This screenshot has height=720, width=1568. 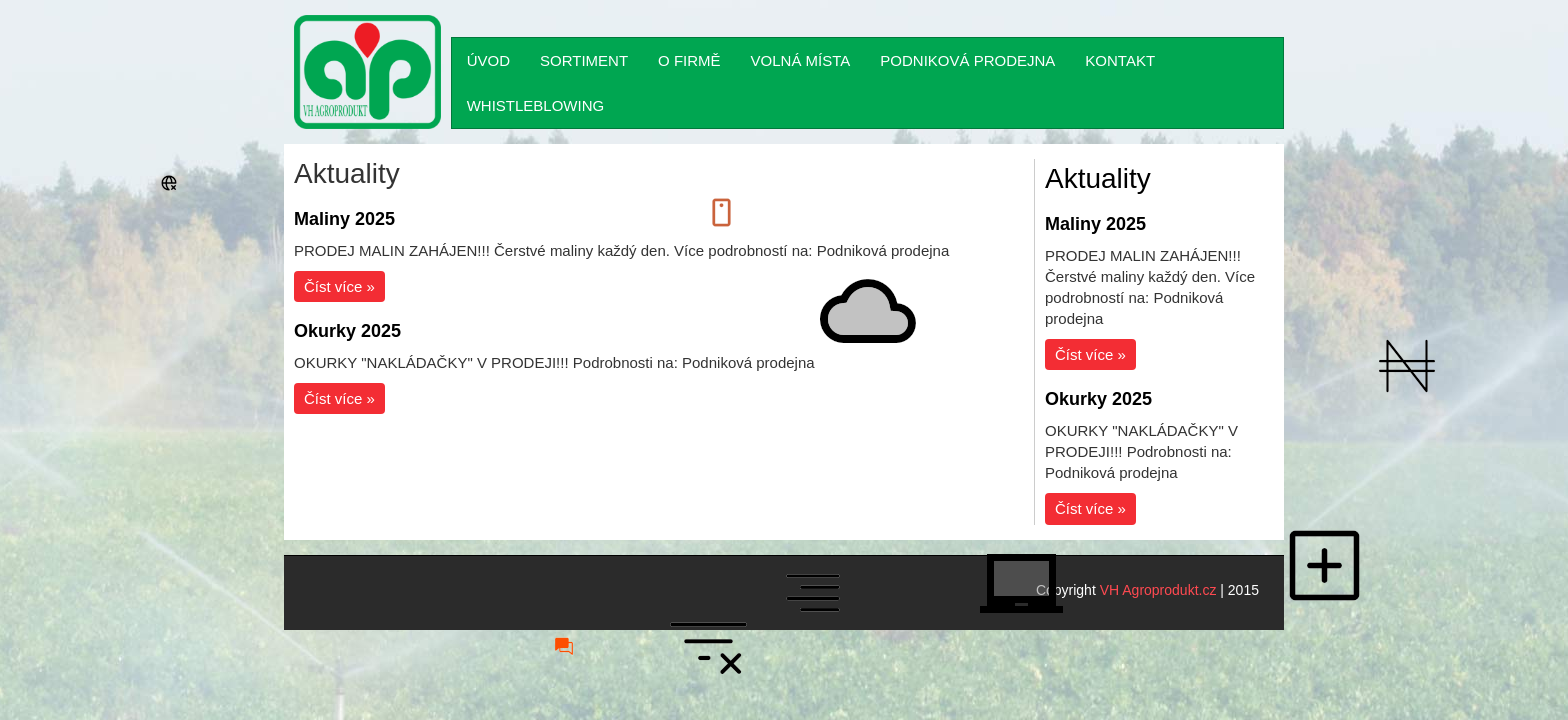 I want to click on access device camera through mobile app, so click(x=721, y=212).